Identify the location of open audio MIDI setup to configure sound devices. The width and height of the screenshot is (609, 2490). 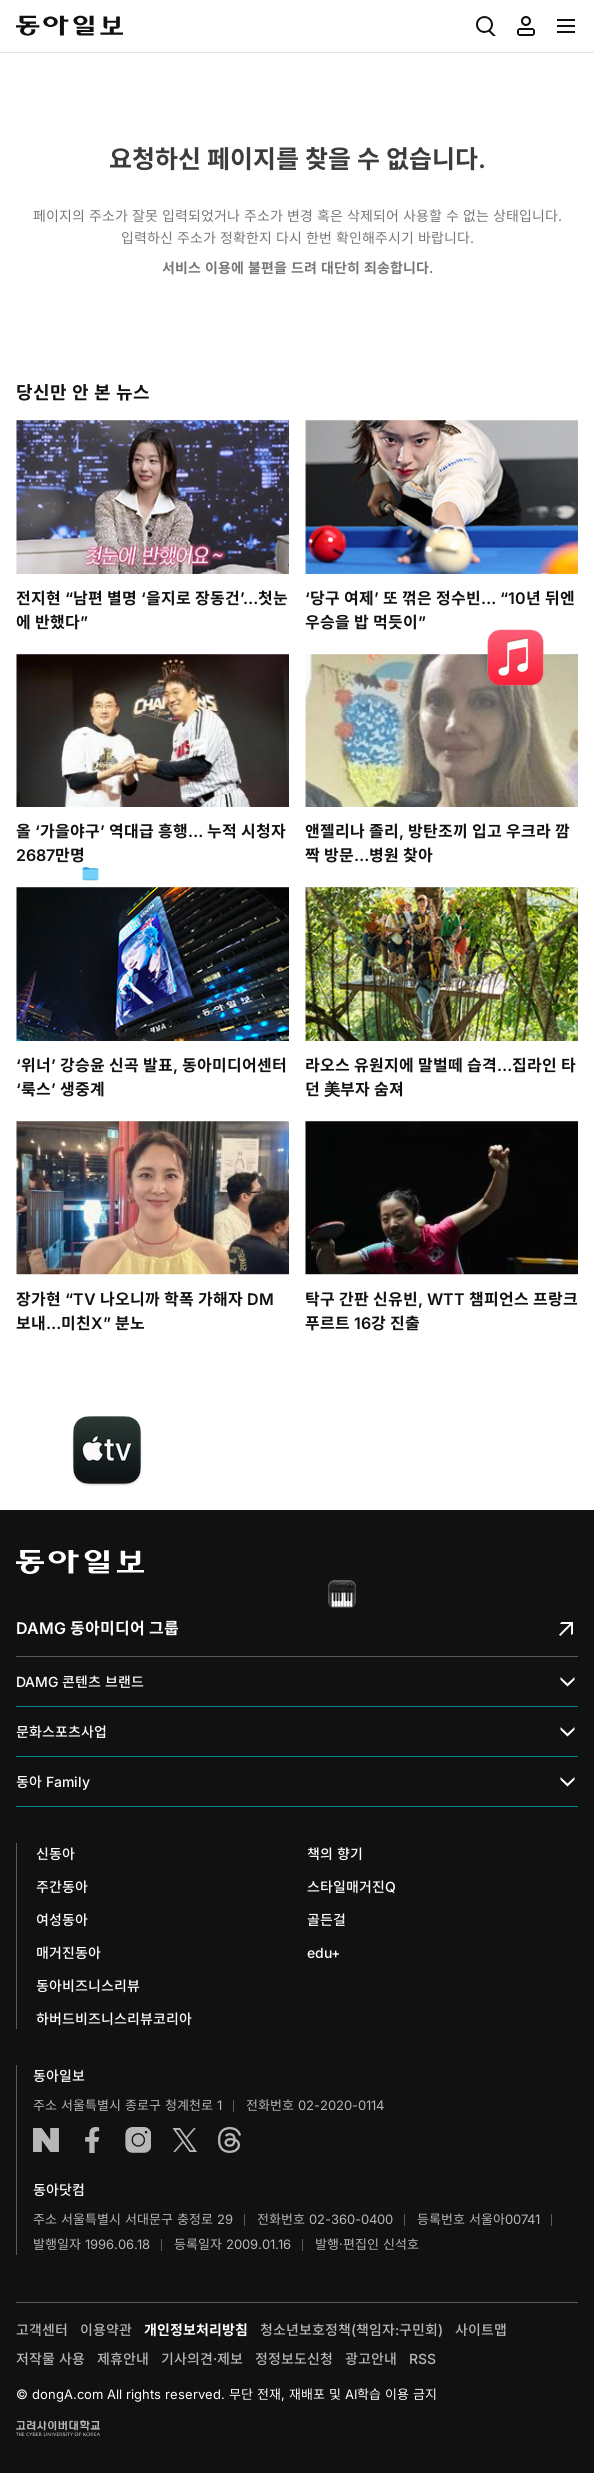
(342, 1594).